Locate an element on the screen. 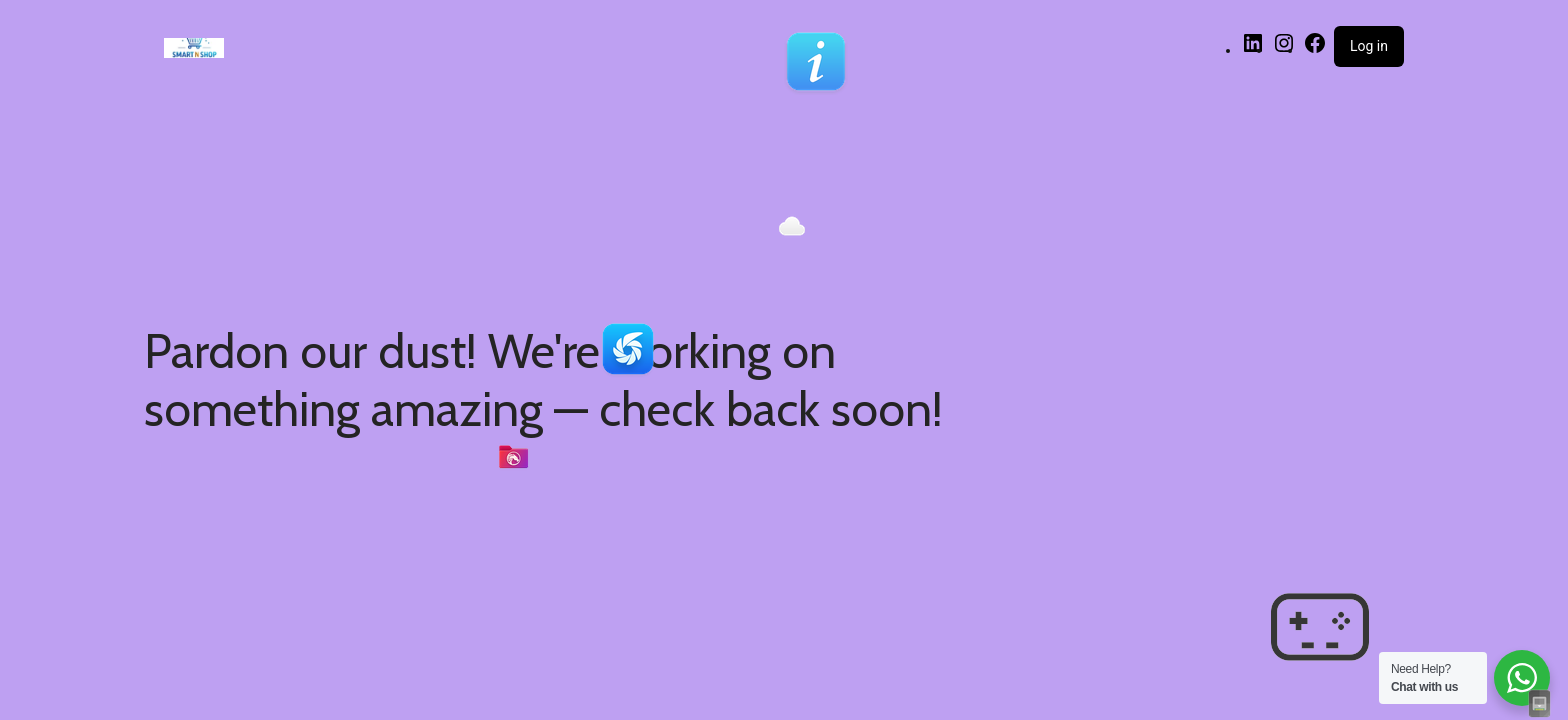  view more information or details is located at coordinates (816, 63).